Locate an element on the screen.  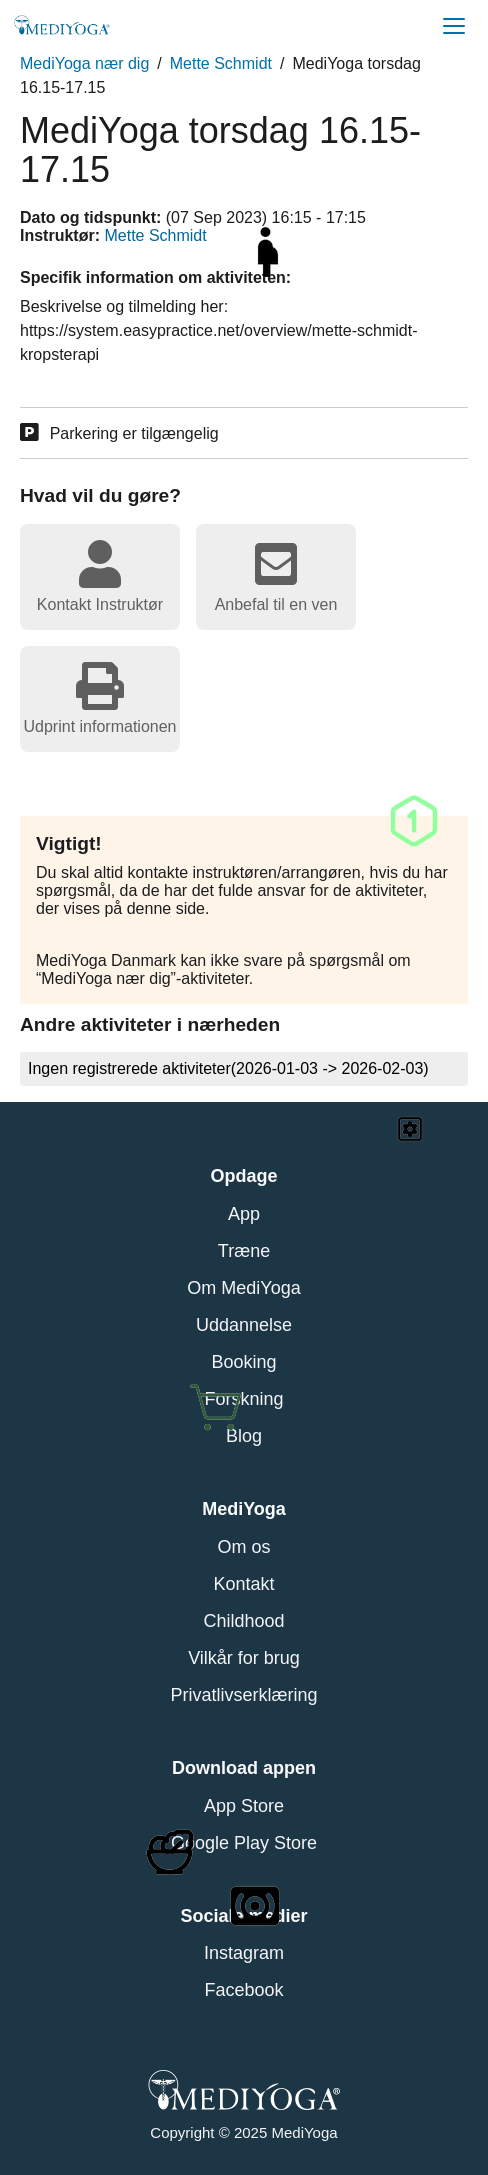
view your shopping cart is located at coordinates (216, 1407).